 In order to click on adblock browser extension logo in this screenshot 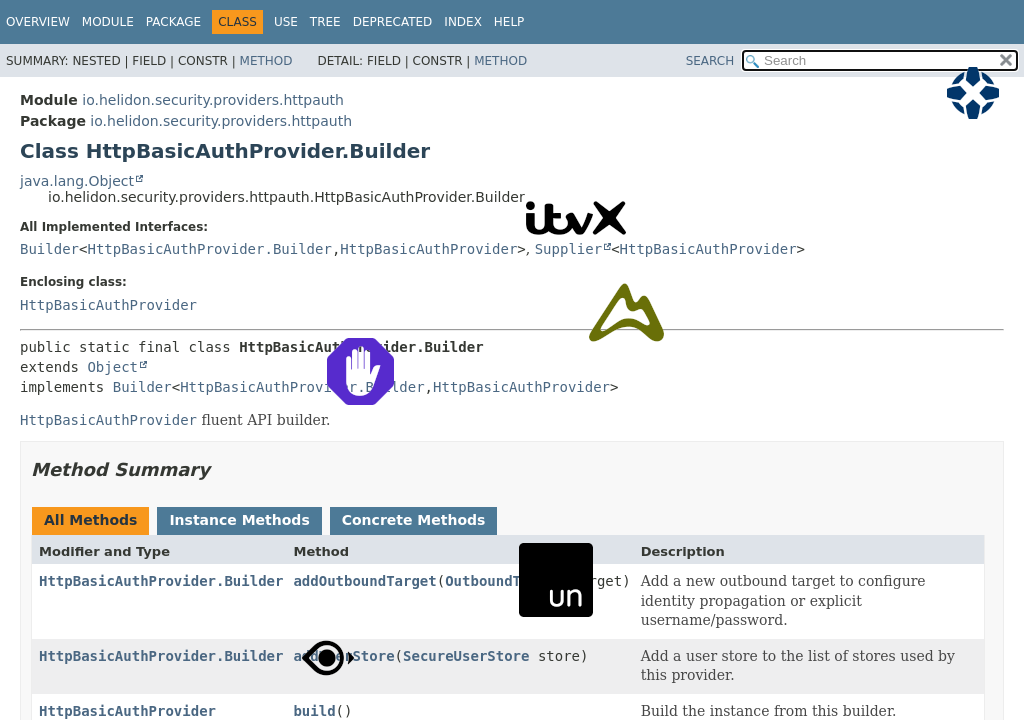, I will do `click(360, 371)`.